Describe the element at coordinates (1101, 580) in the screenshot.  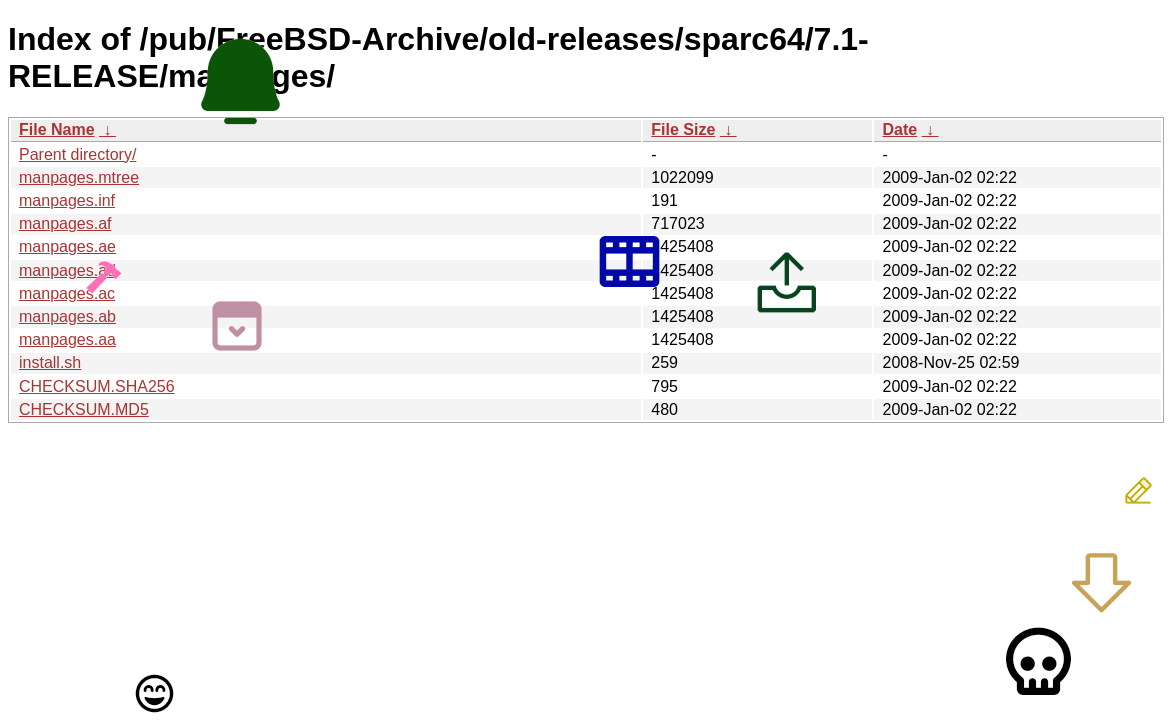
I see `download a file or content` at that location.